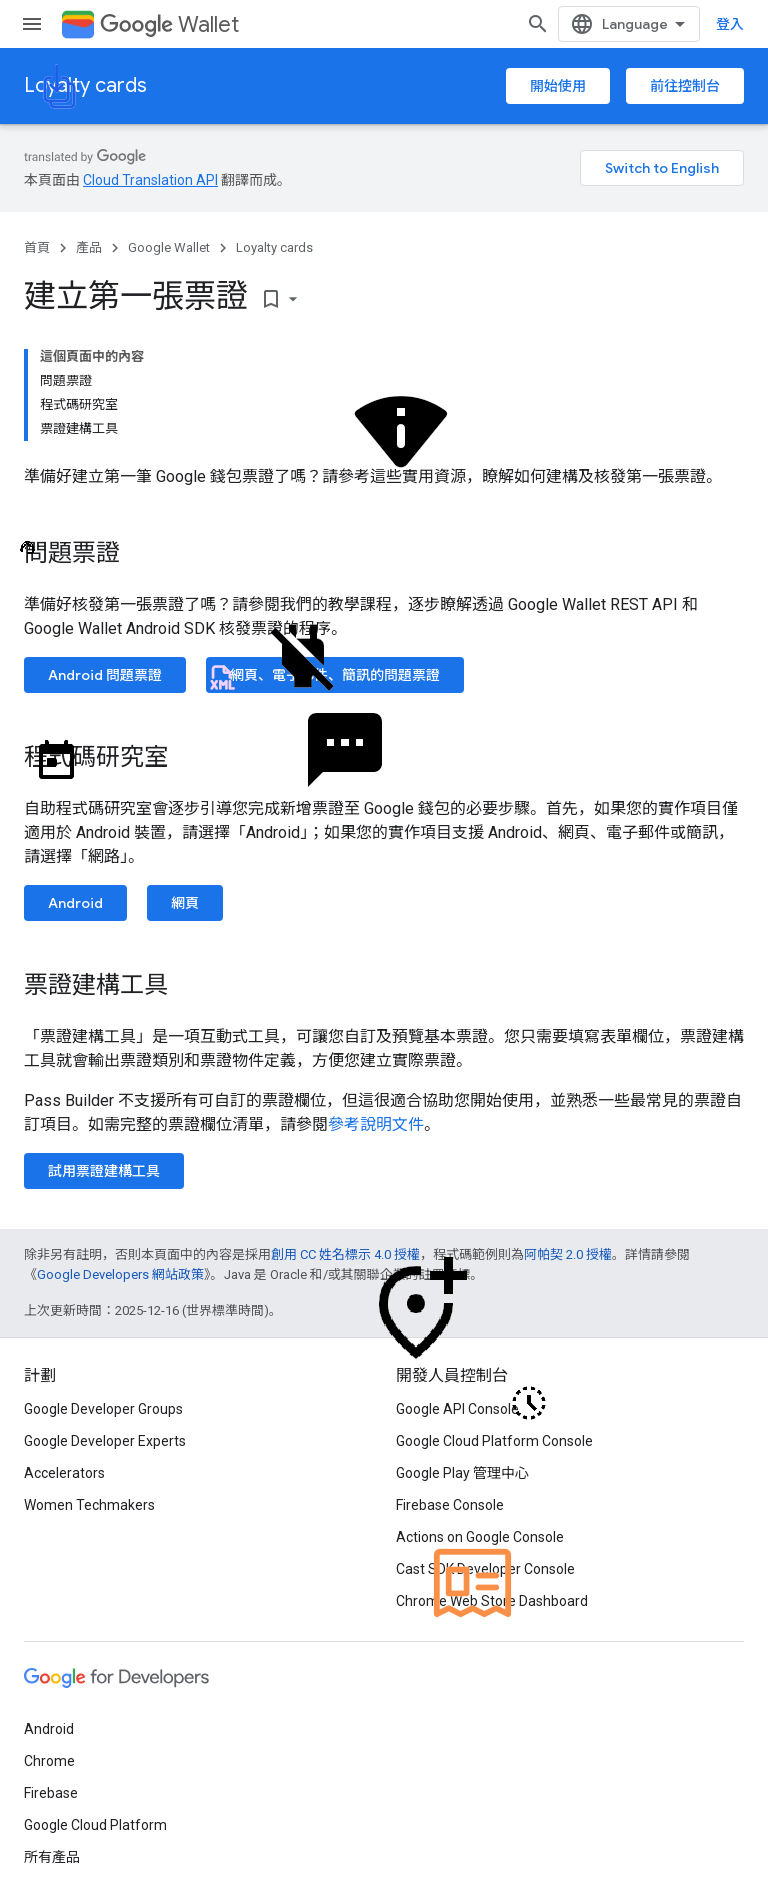 Image resolution: width=768 pixels, height=1880 pixels. What do you see at coordinates (529, 1403) in the screenshot?
I see `indicates history tracking is disabled` at bounding box center [529, 1403].